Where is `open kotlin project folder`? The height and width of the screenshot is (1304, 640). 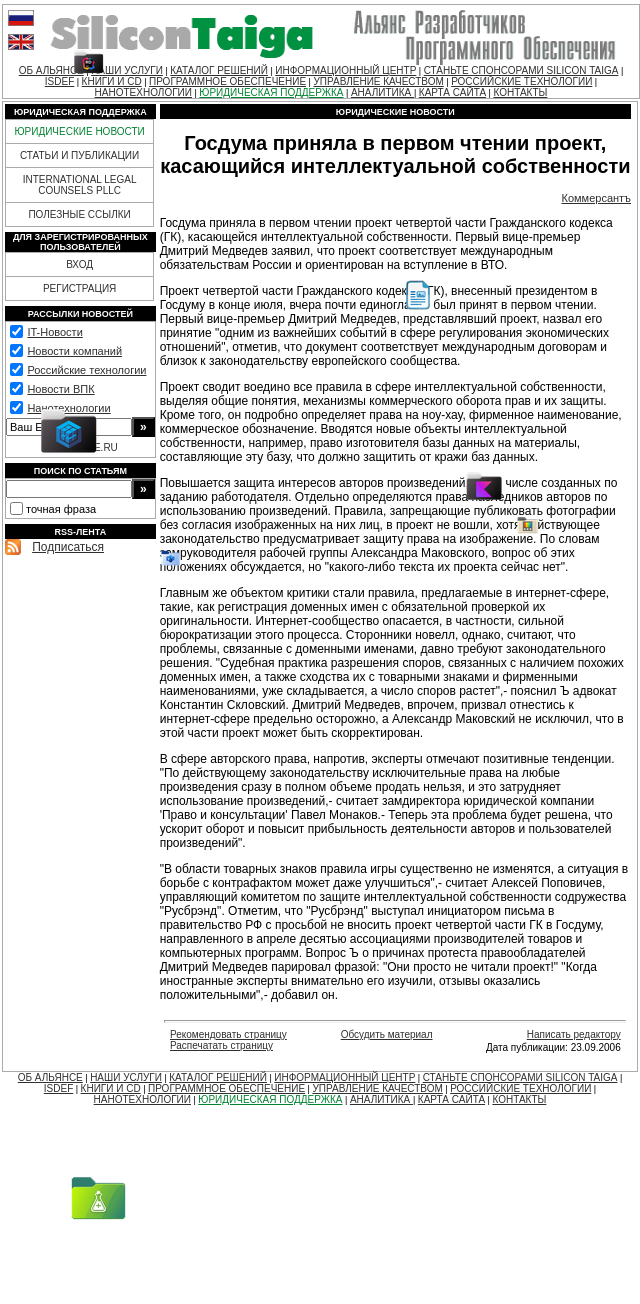
open kotlin project folder is located at coordinates (484, 487).